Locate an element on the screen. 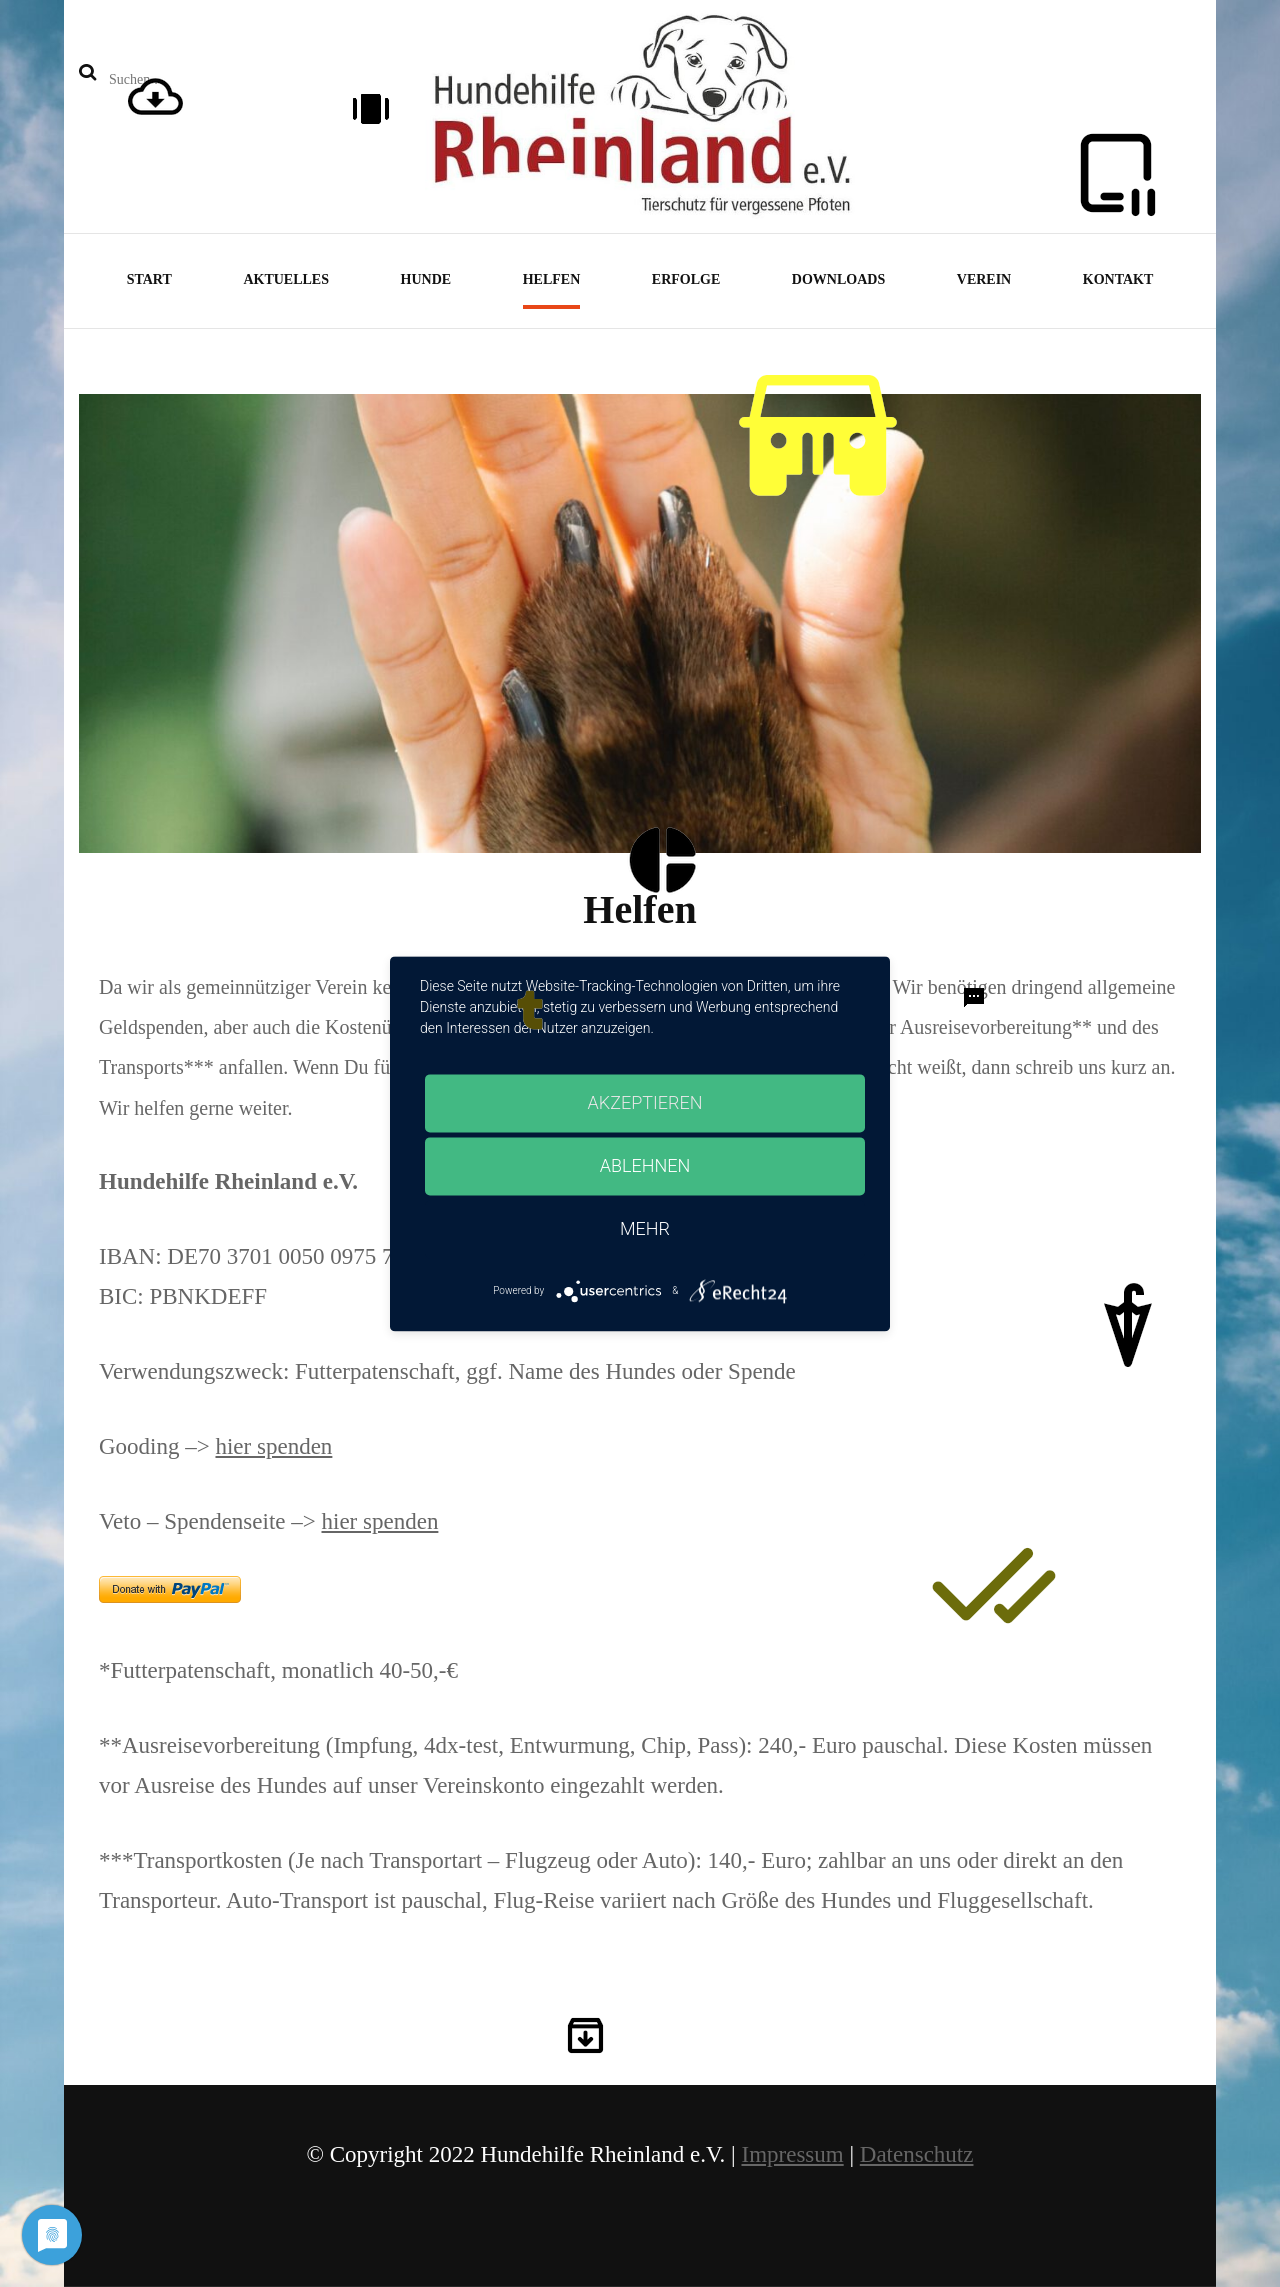 This screenshot has height=2287, width=1280. indicates rainy weather conditions is located at coordinates (1128, 1327).